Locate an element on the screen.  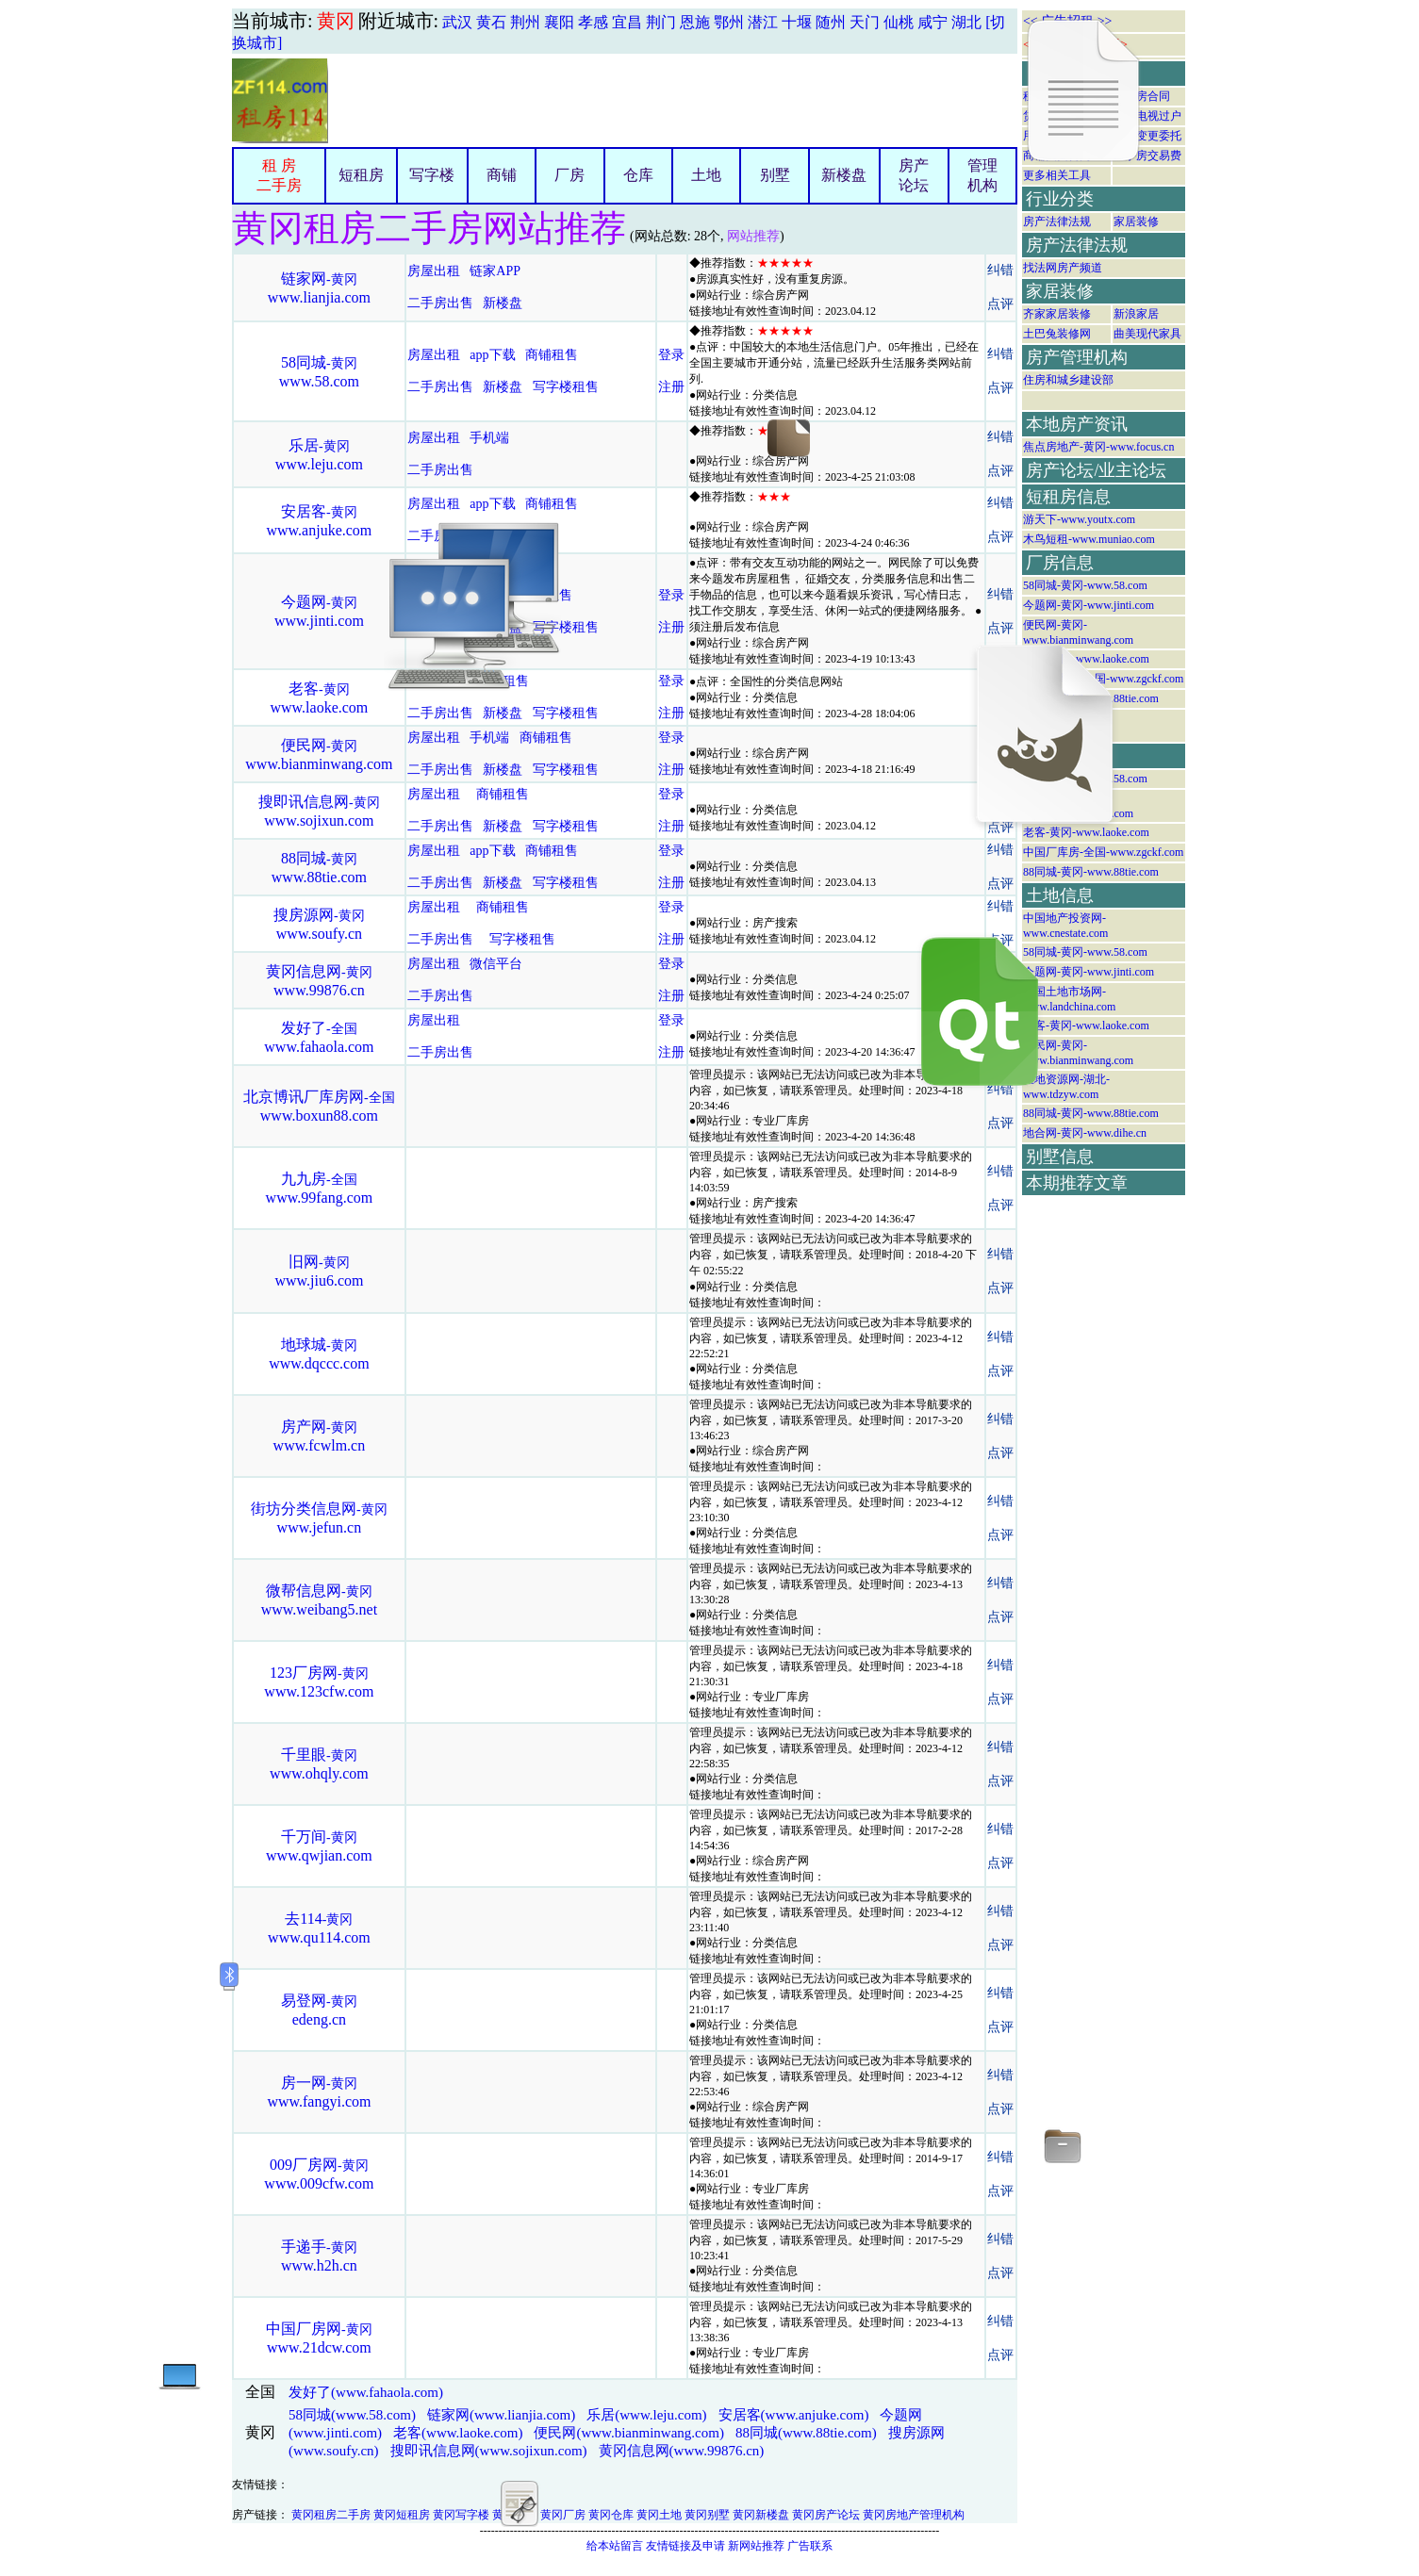
change desktop wallpaper settings is located at coordinates (788, 436).